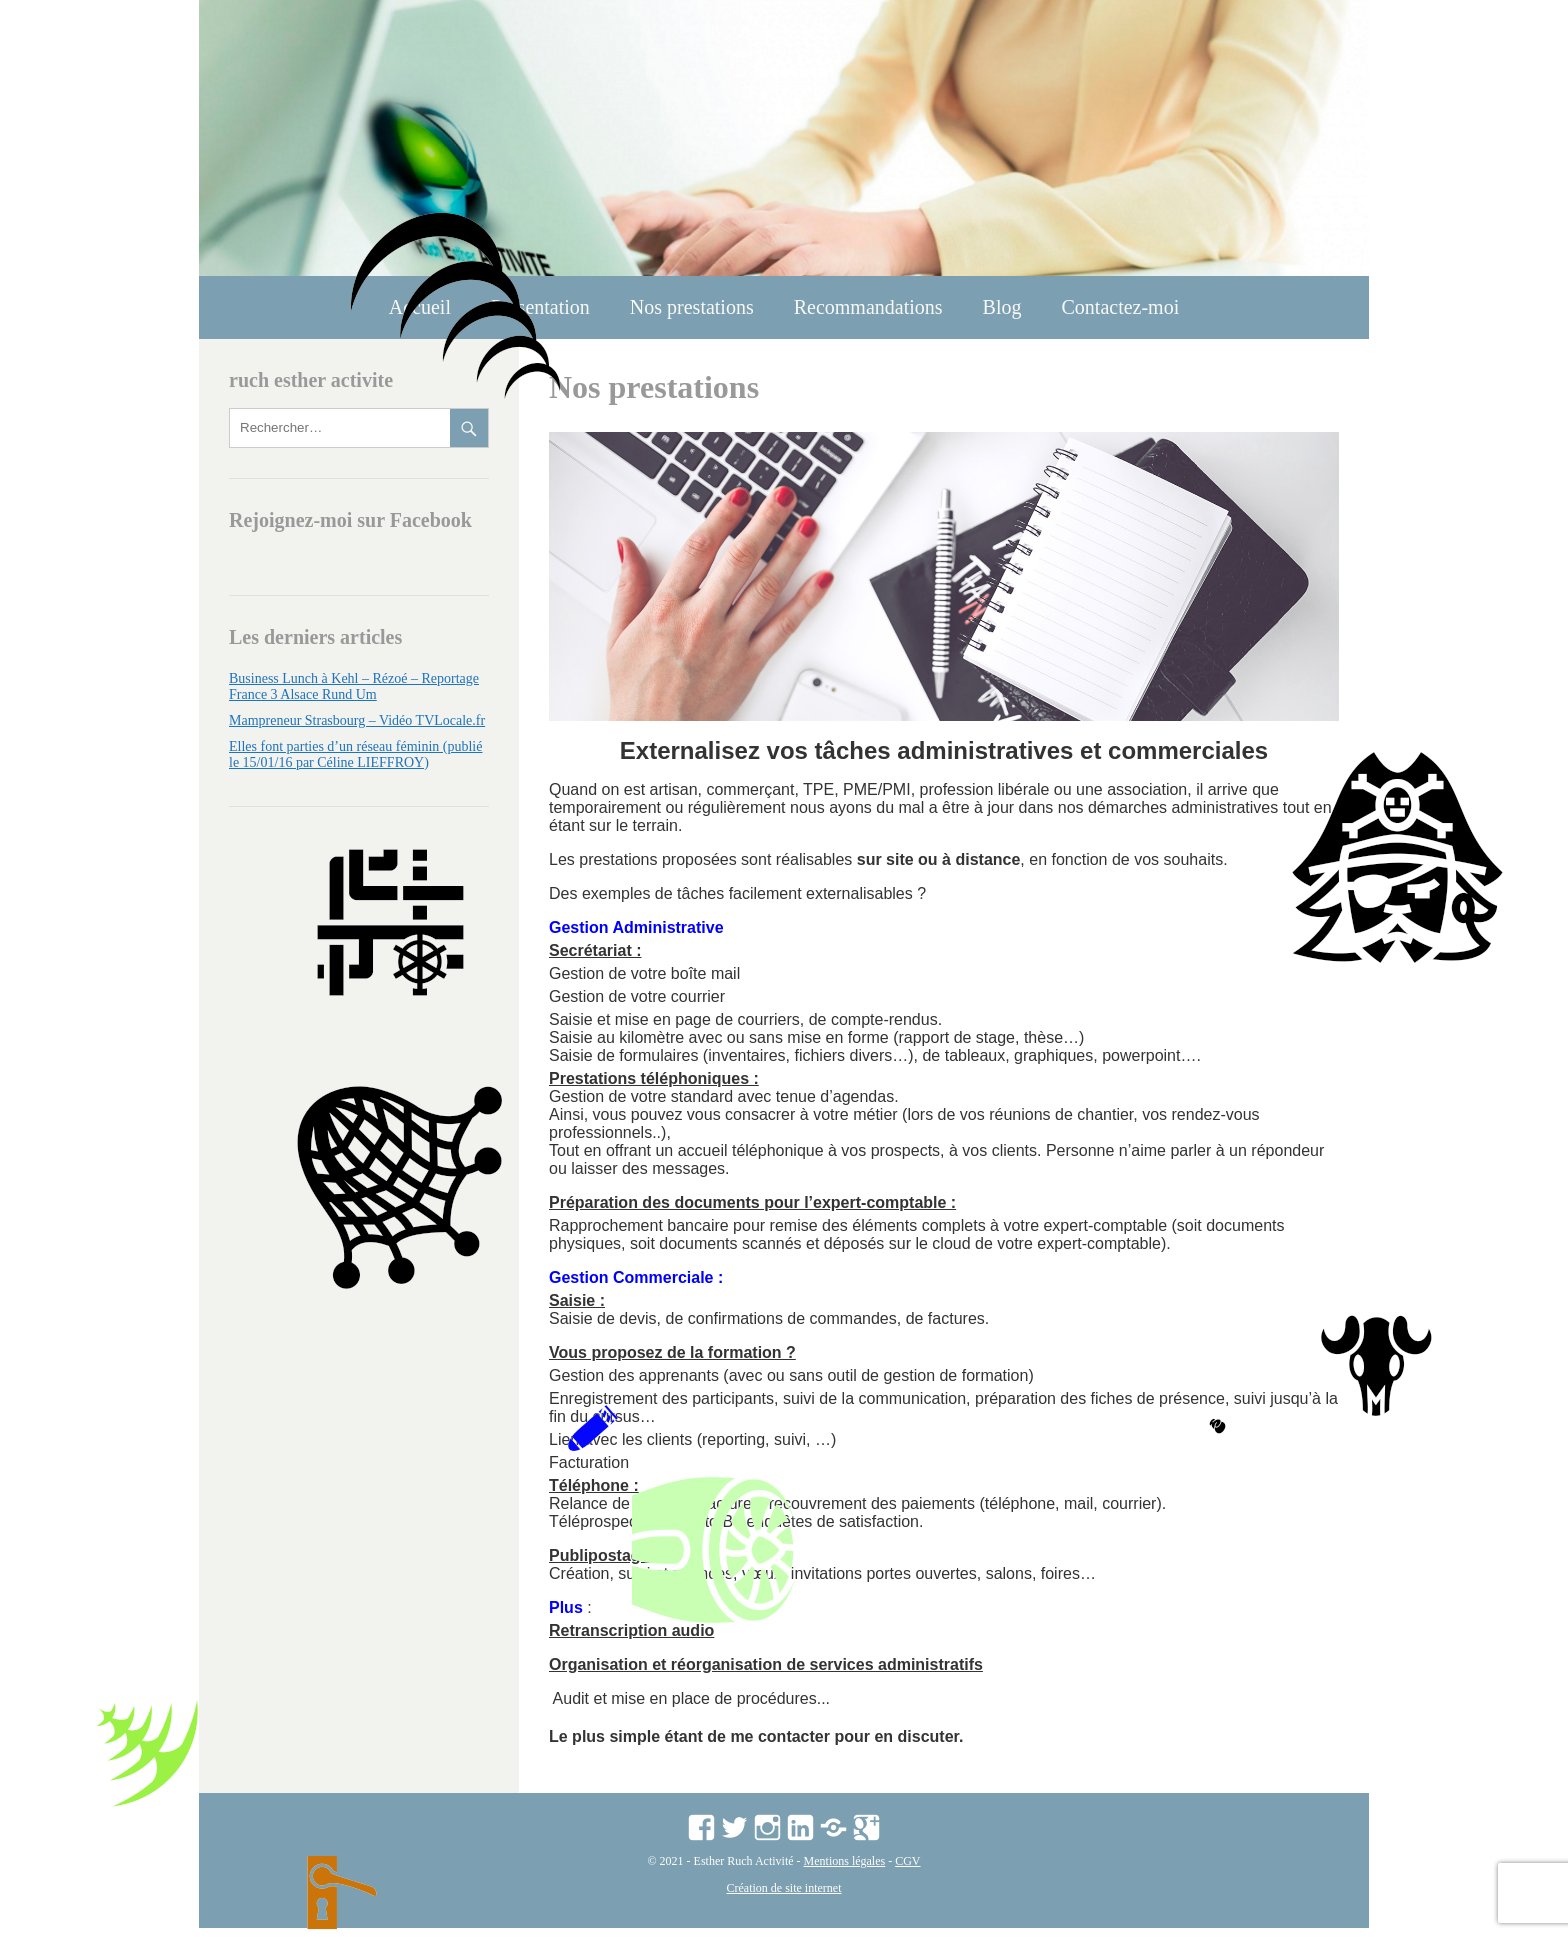  I want to click on access security or lock settings, so click(338, 1892).